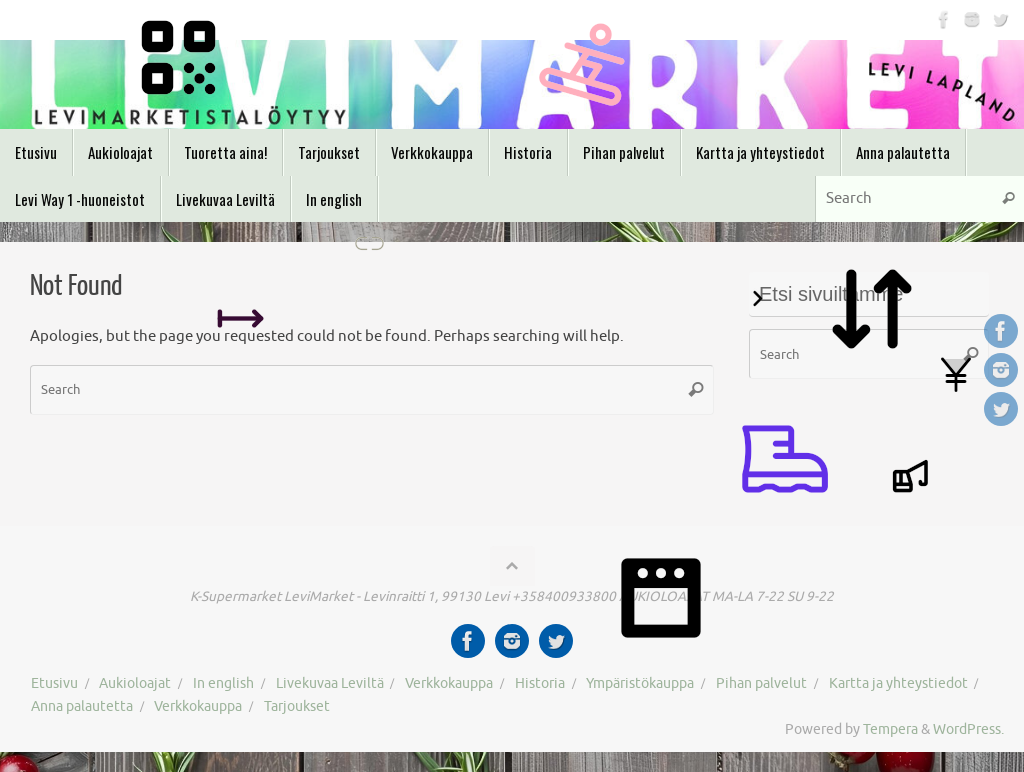 The width and height of the screenshot is (1024, 772). What do you see at coordinates (661, 598) in the screenshot?
I see `access oven or cooking controls` at bounding box center [661, 598].